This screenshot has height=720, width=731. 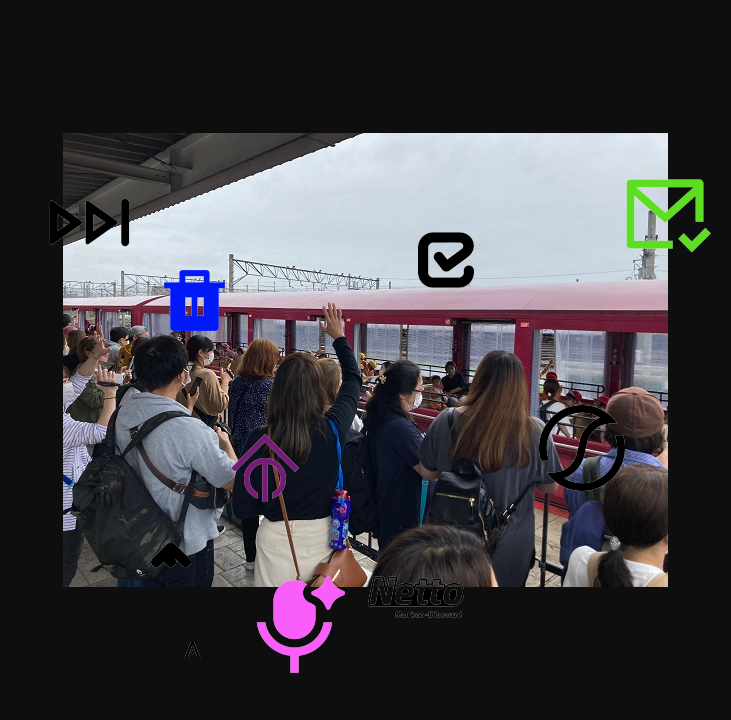 I want to click on skip to the end of the current track, so click(x=89, y=222).